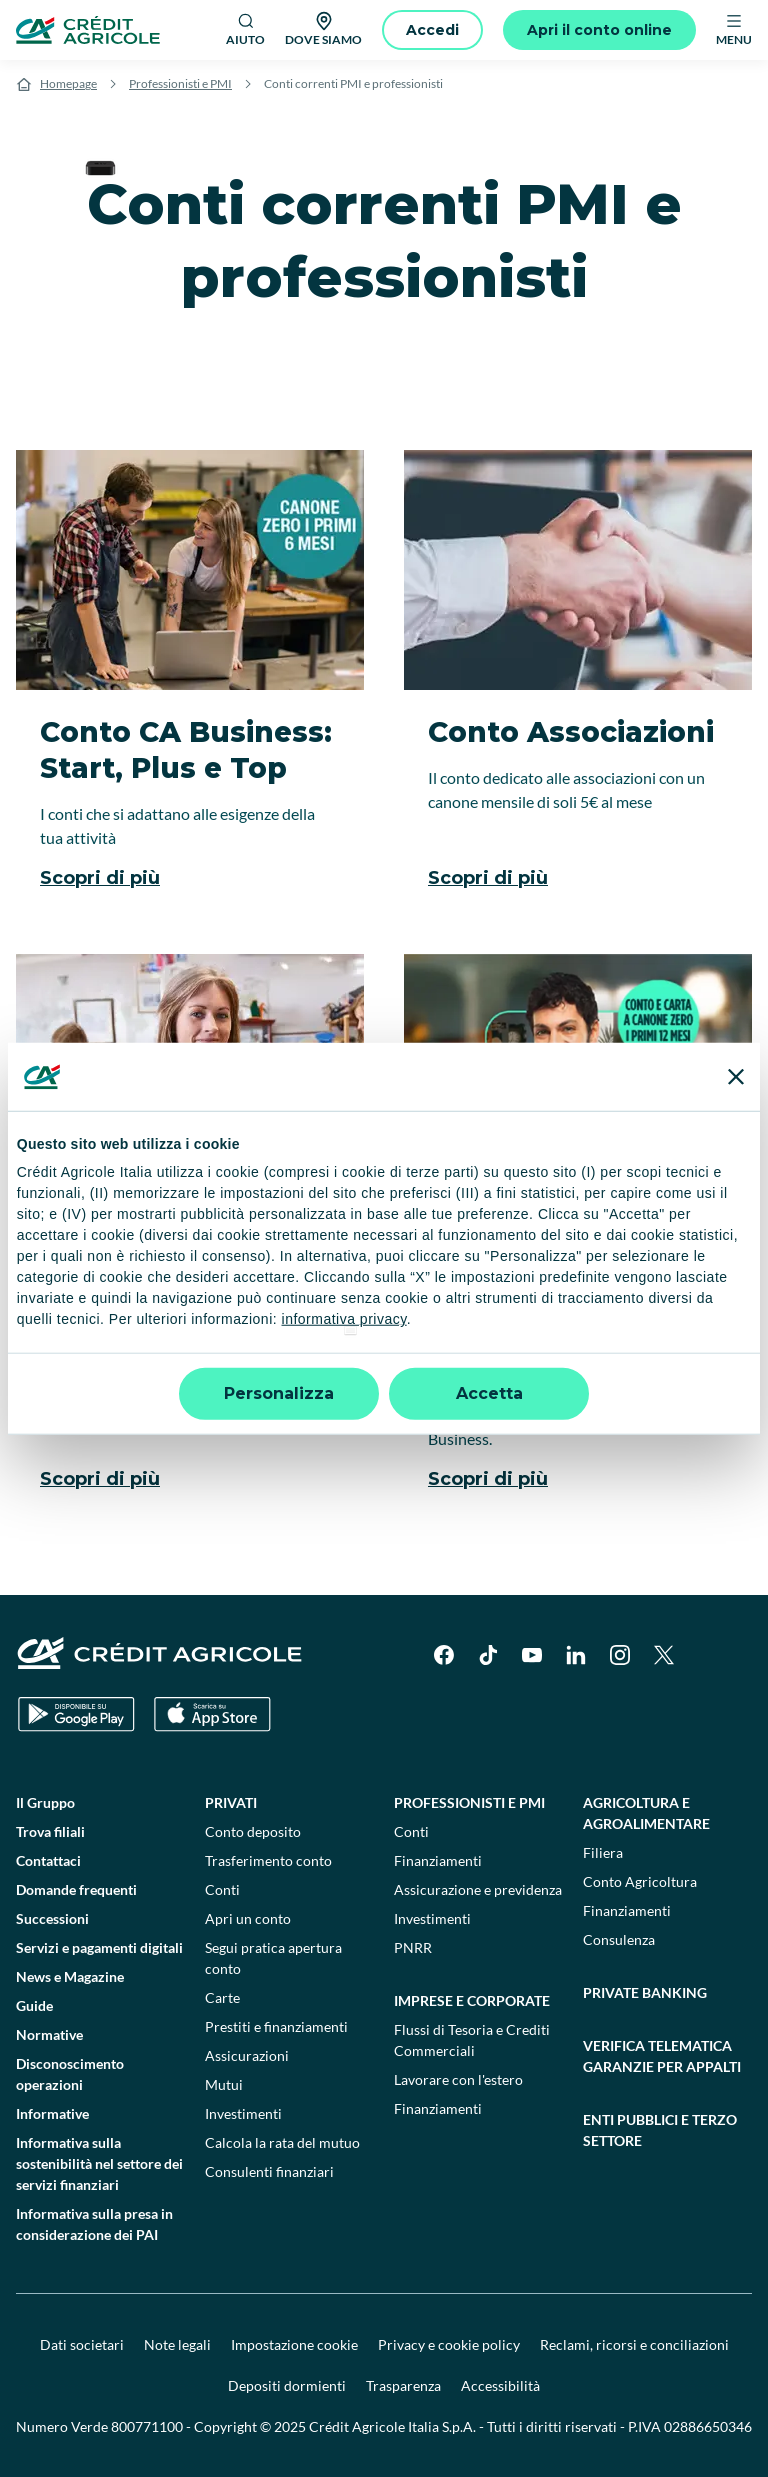 Image resolution: width=768 pixels, height=2477 pixels. I want to click on magic trackpad connected via bluetooth, so click(350, 1330).